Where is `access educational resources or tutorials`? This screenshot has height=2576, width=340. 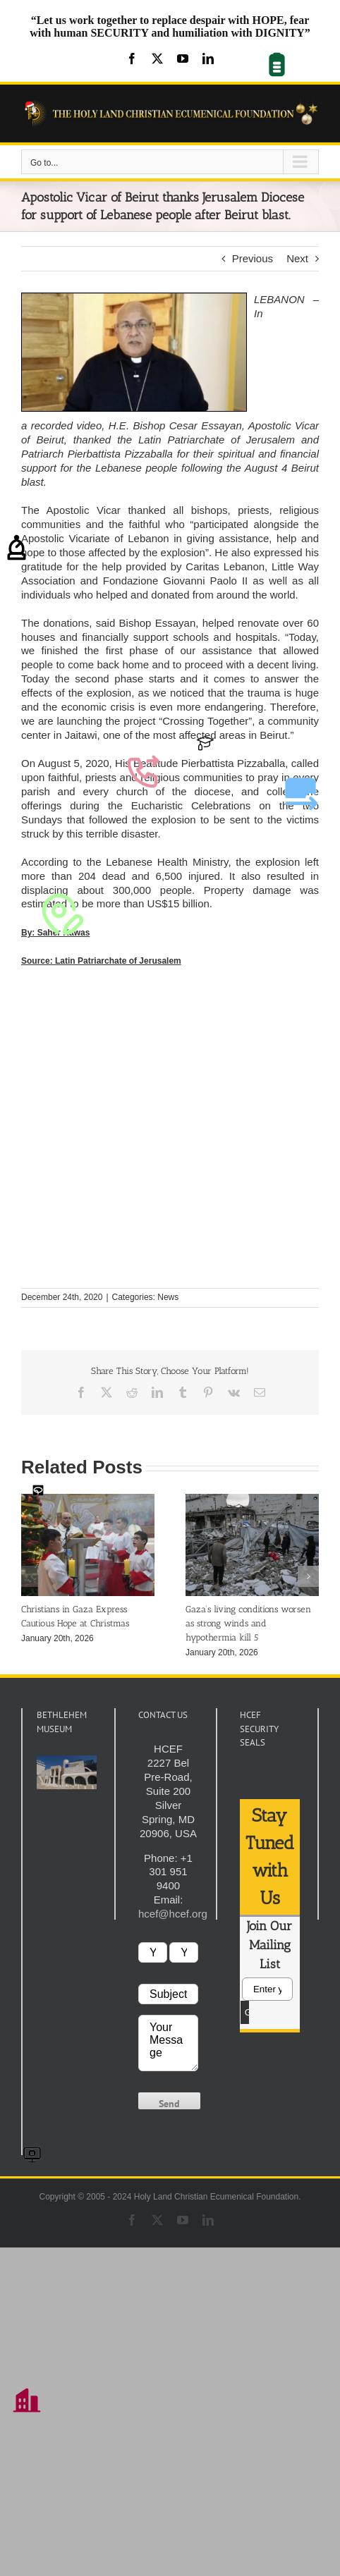
access educational resources or tutorials is located at coordinates (205, 743).